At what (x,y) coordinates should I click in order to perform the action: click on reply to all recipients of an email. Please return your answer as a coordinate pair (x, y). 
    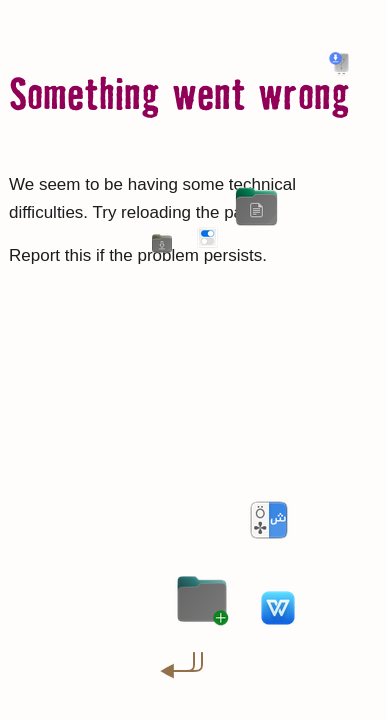
    Looking at the image, I should click on (181, 662).